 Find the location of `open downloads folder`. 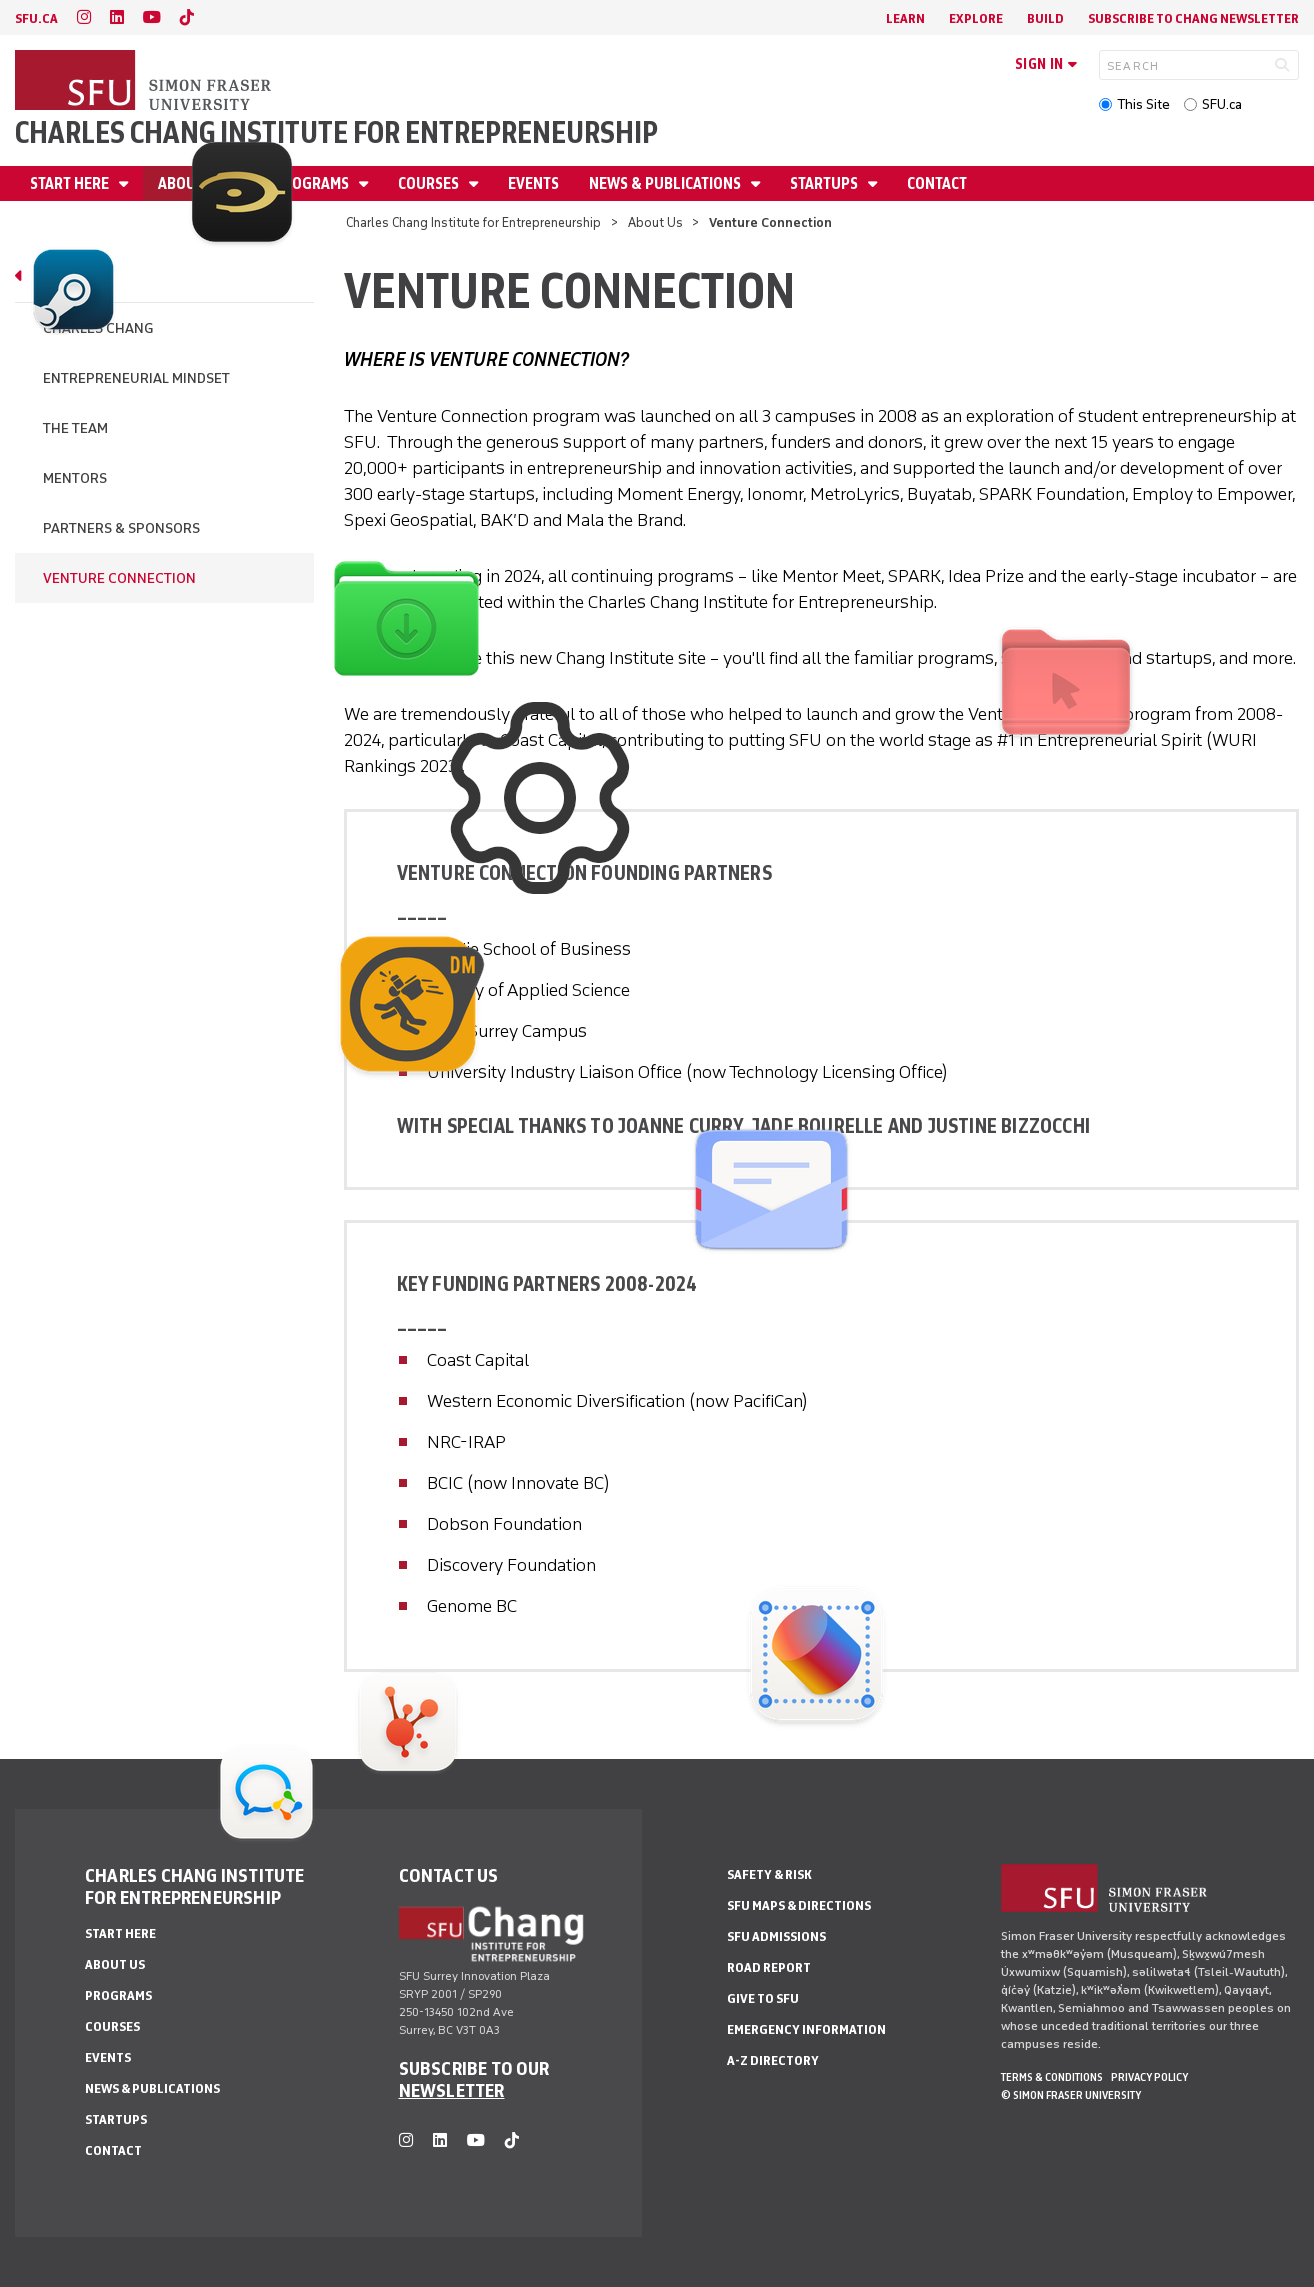

open downloads folder is located at coordinates (406, 618).